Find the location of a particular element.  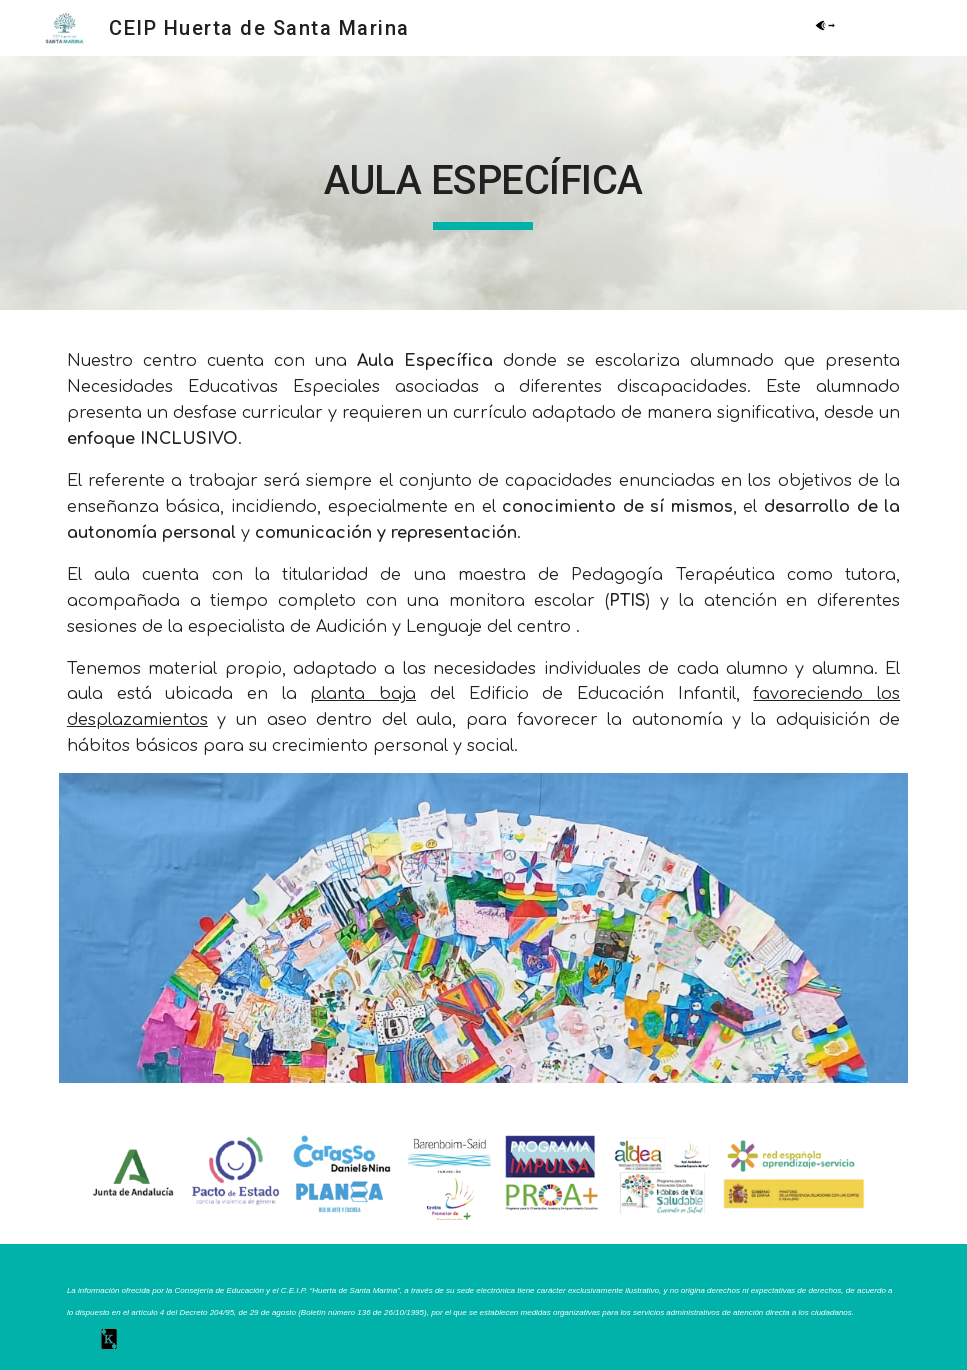

look at or focus on a target object is located at coordinates (825, 25).